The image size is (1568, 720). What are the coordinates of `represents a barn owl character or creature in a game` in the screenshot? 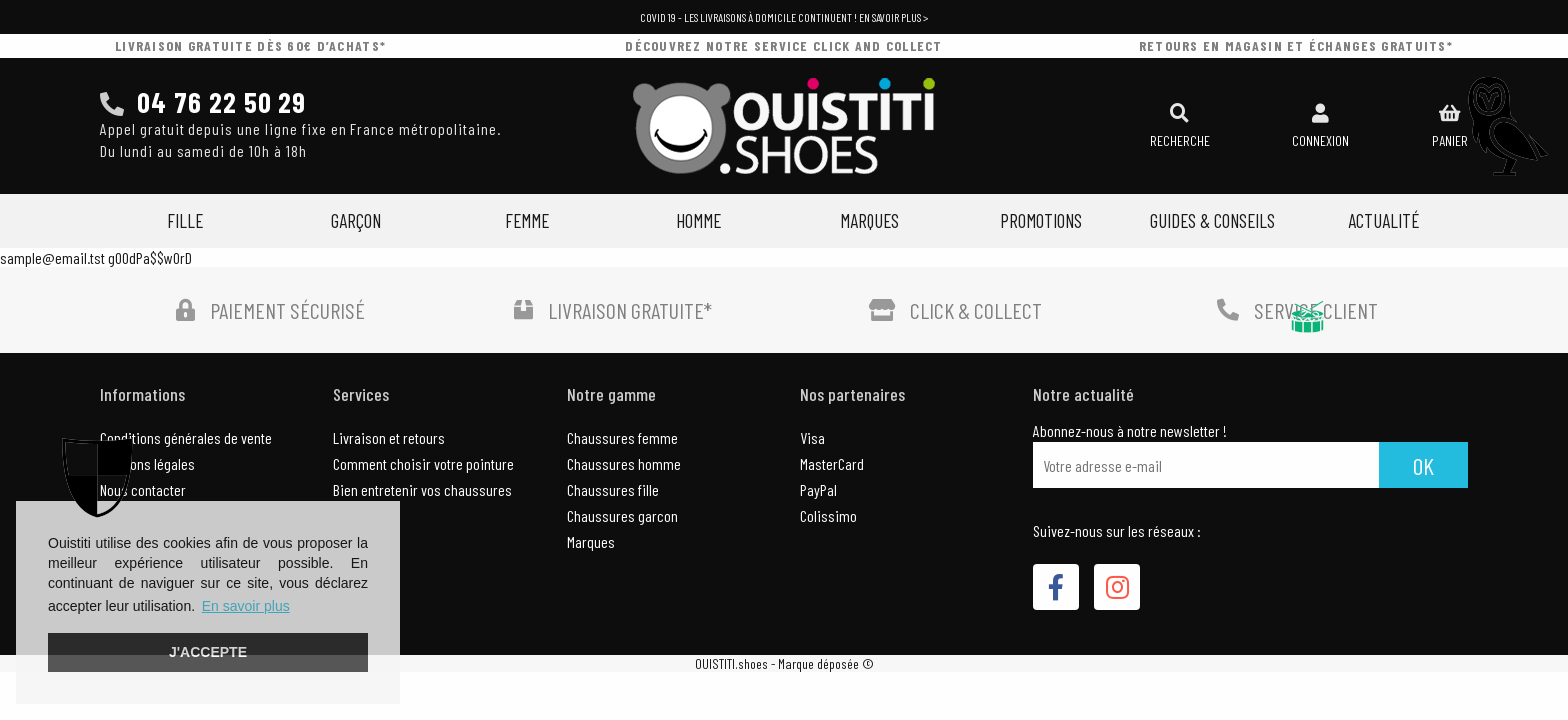 It's located at (1508, 125).